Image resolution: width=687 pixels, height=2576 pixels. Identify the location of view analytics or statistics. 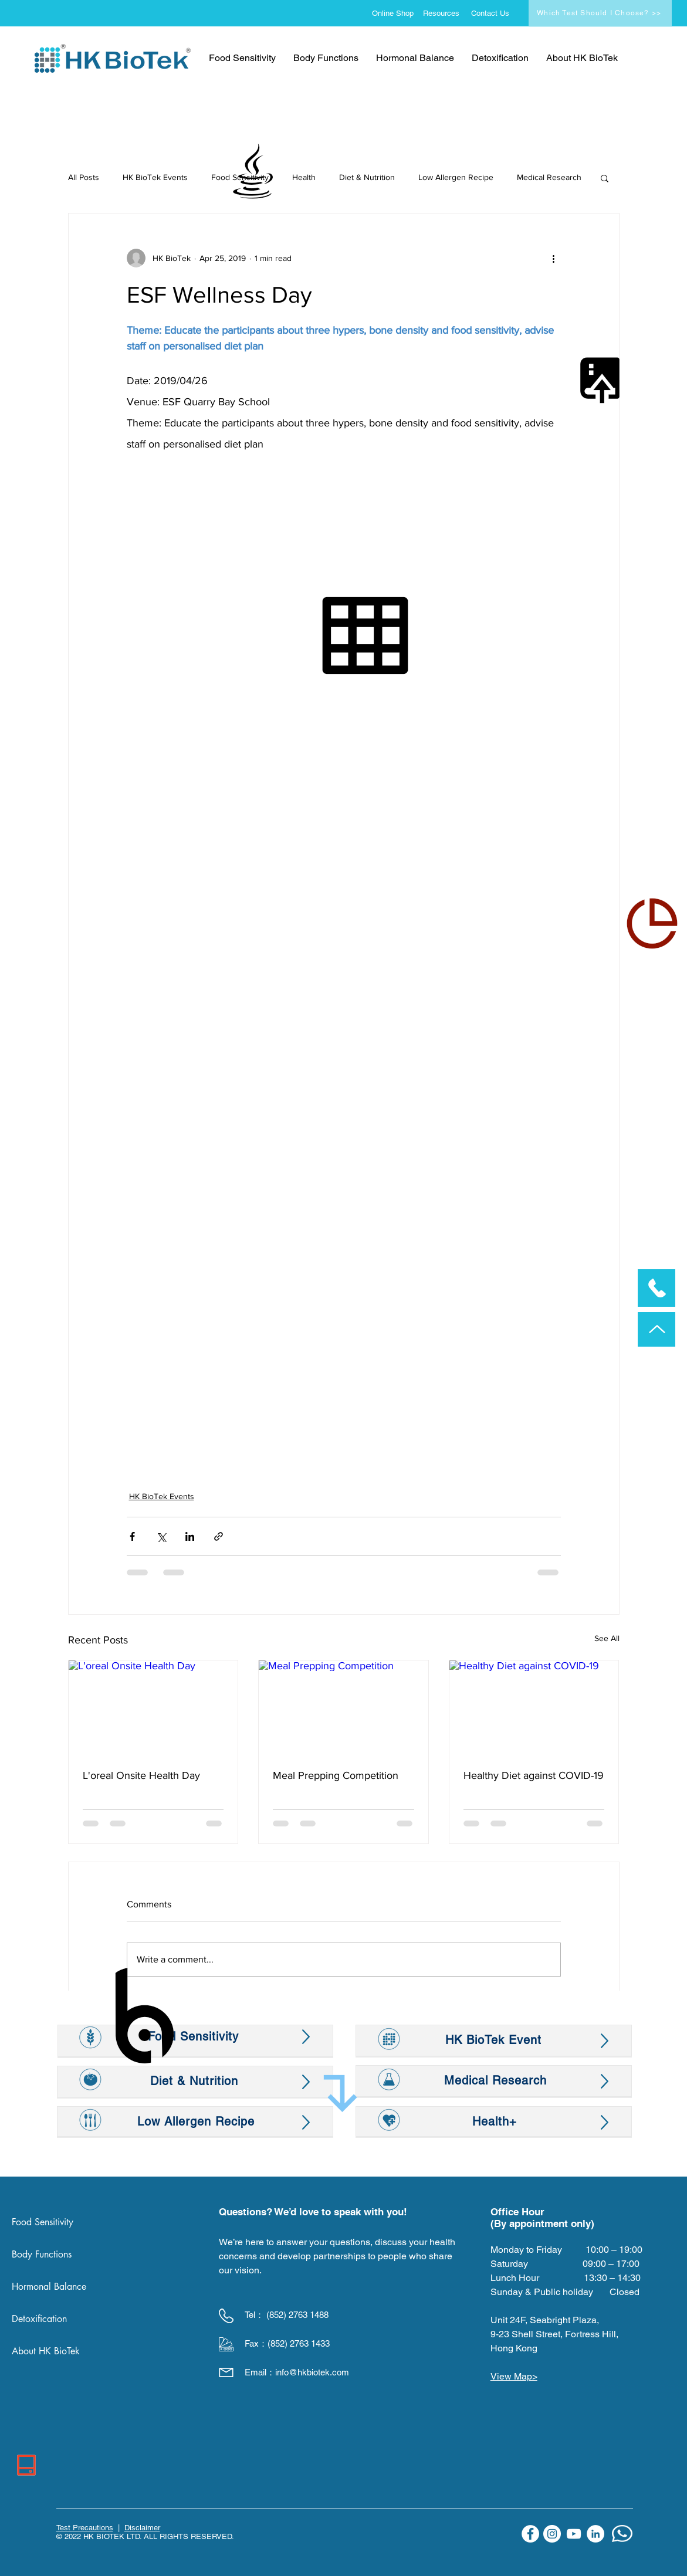
(652, 923).